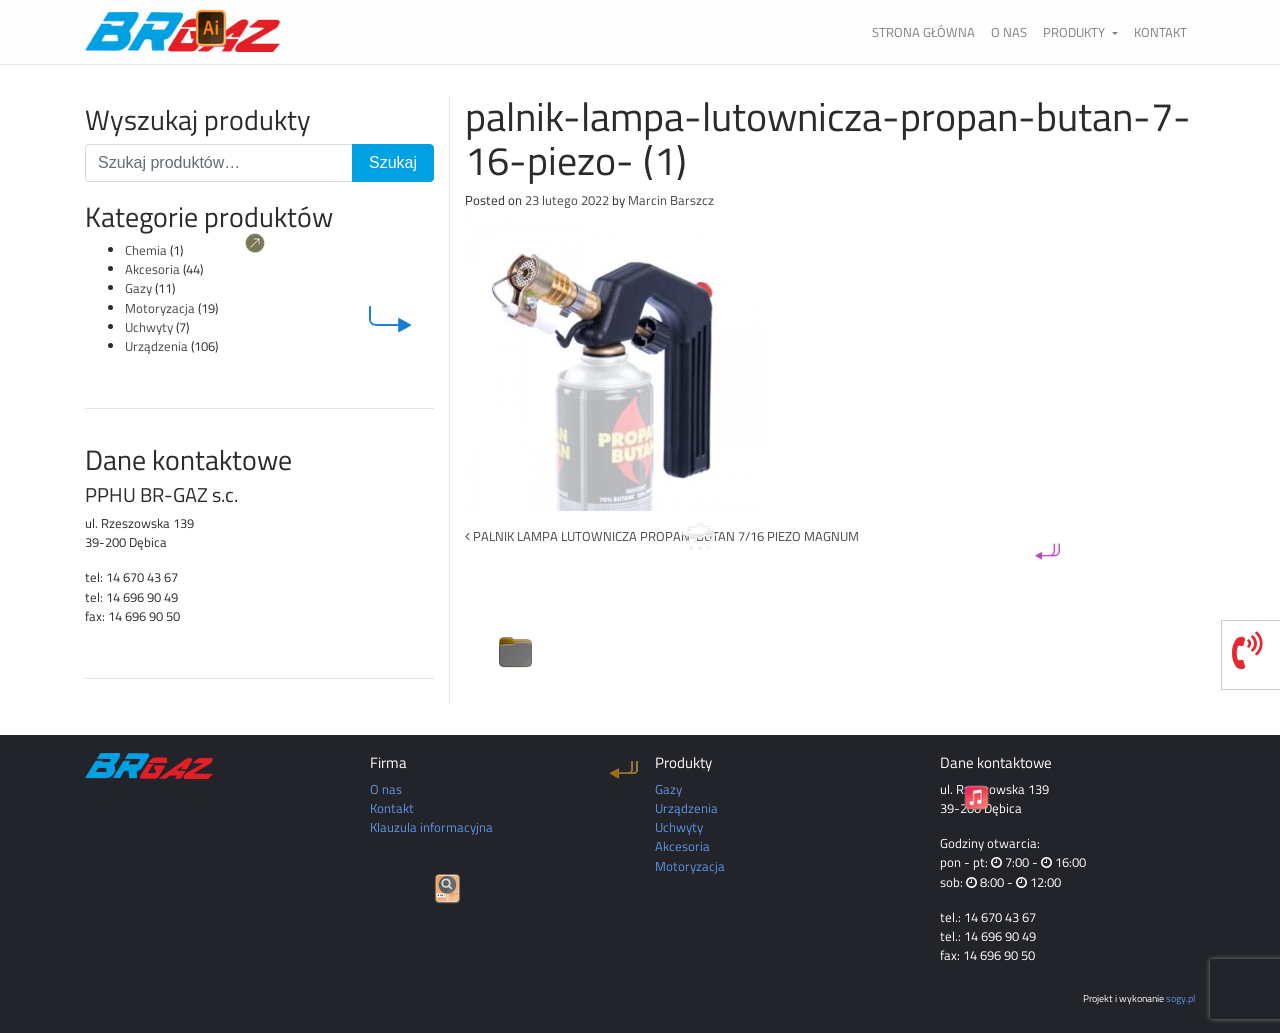 The height and width of the screenshot is (1033, 1280). What do you see at coordinates (255, 243) in the screenshot?
I see `indicates a symbolic link or shortcut to another file` at bounding box center [255, 243].